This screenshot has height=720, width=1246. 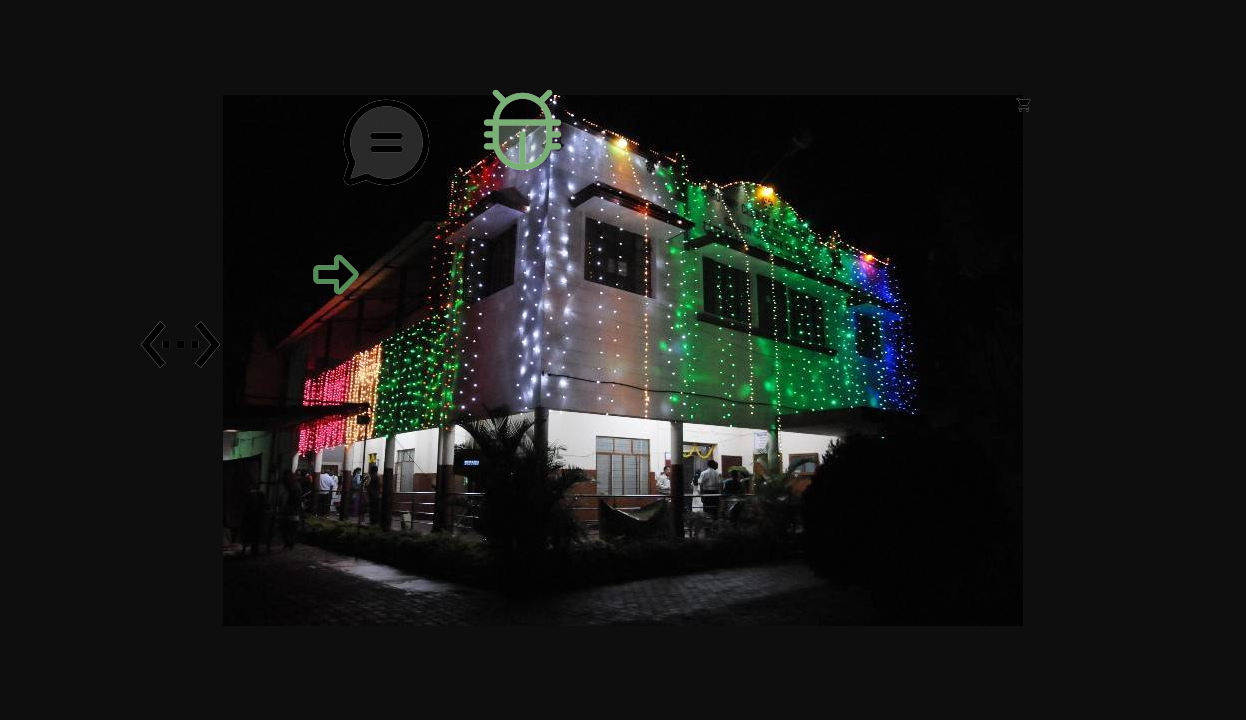 I want to click on report a bug or issue, so click(x=522, y=128).